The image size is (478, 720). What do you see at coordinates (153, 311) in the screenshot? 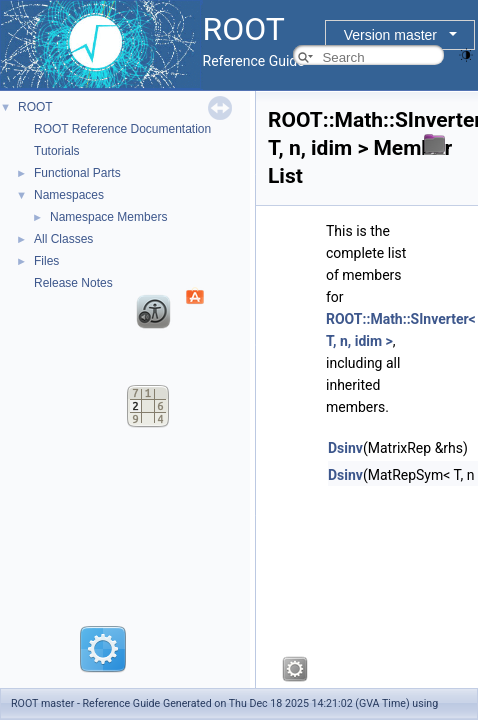
I see `open VoiceOver accessibility utility` at bounding box center [153, 311].